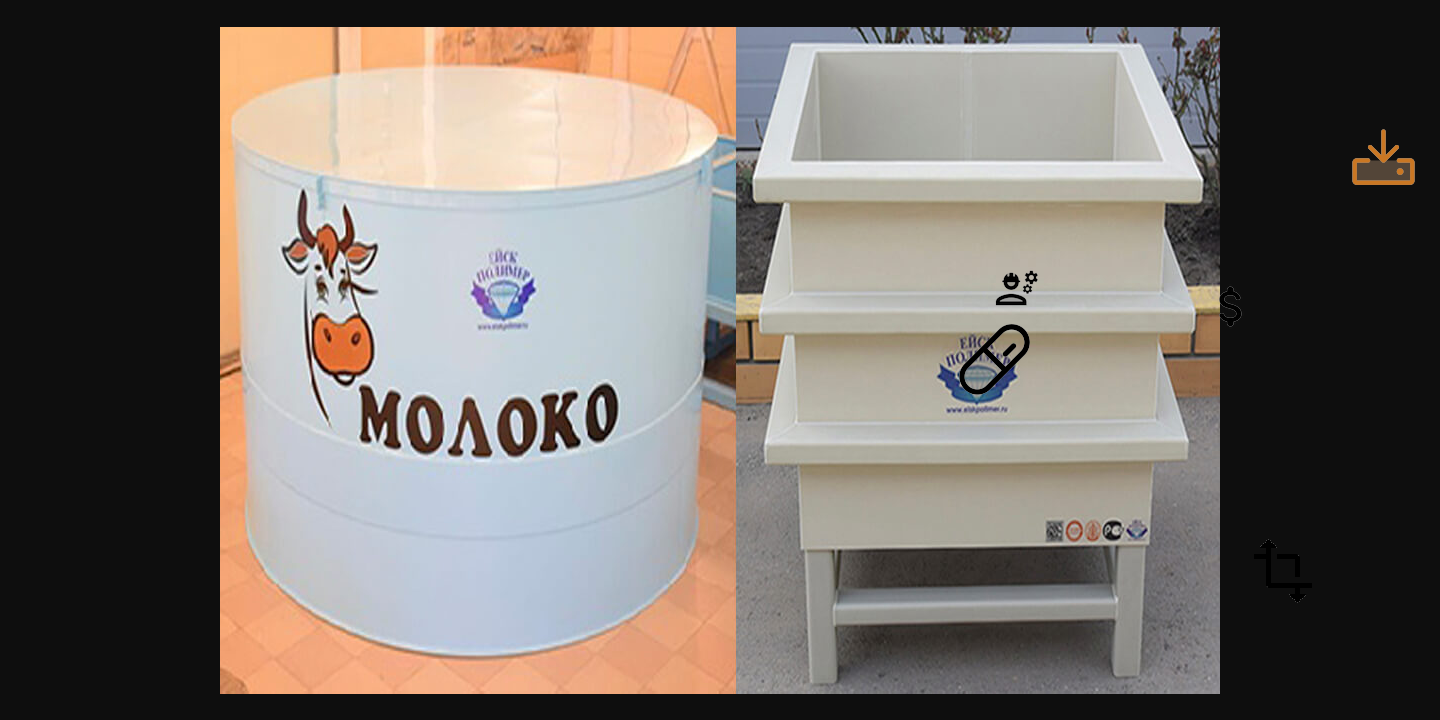 Image resolution: width=1440 pixels, height=720 pixels. I want to click on view medication information, so click(994, 359).